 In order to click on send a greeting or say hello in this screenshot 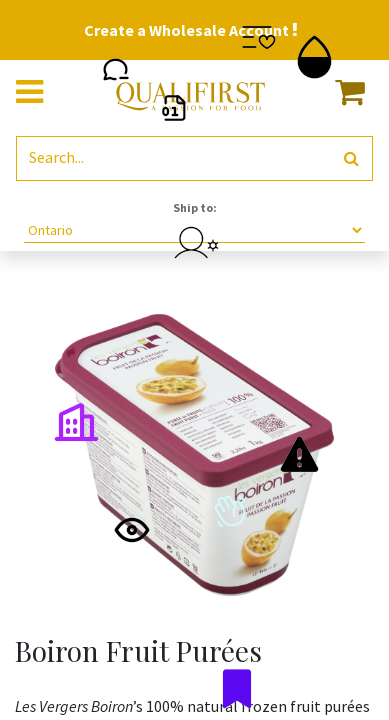, I will do `click(230, 511)`.